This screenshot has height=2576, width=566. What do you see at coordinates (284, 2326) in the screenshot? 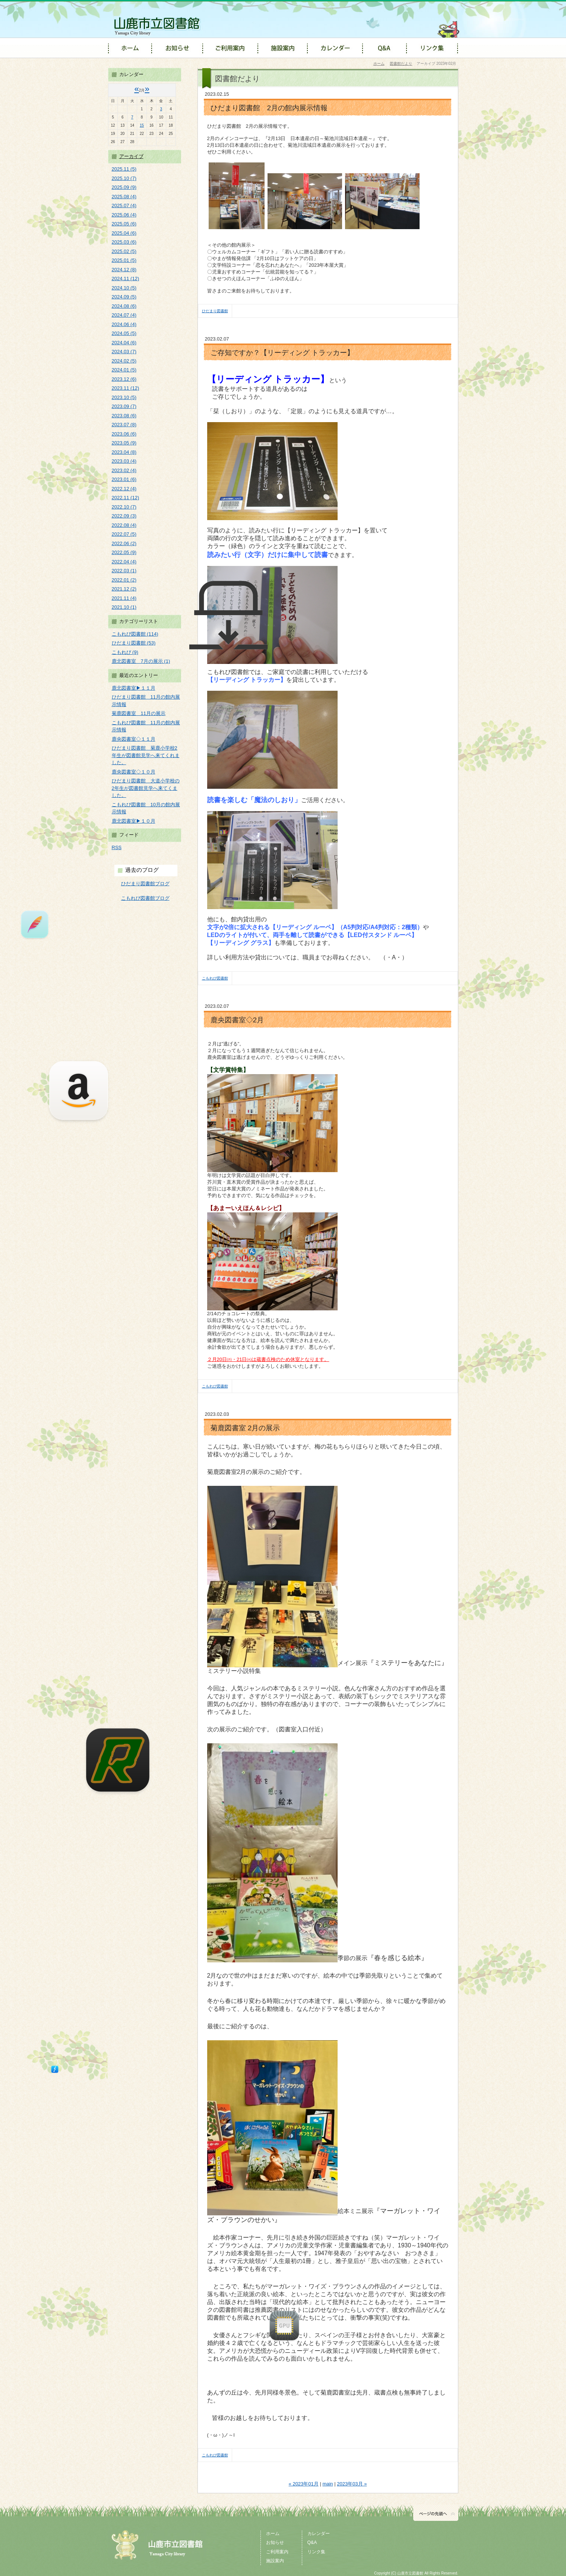
I see `open graphics card driver settings` at bounding box center [284, 2326].